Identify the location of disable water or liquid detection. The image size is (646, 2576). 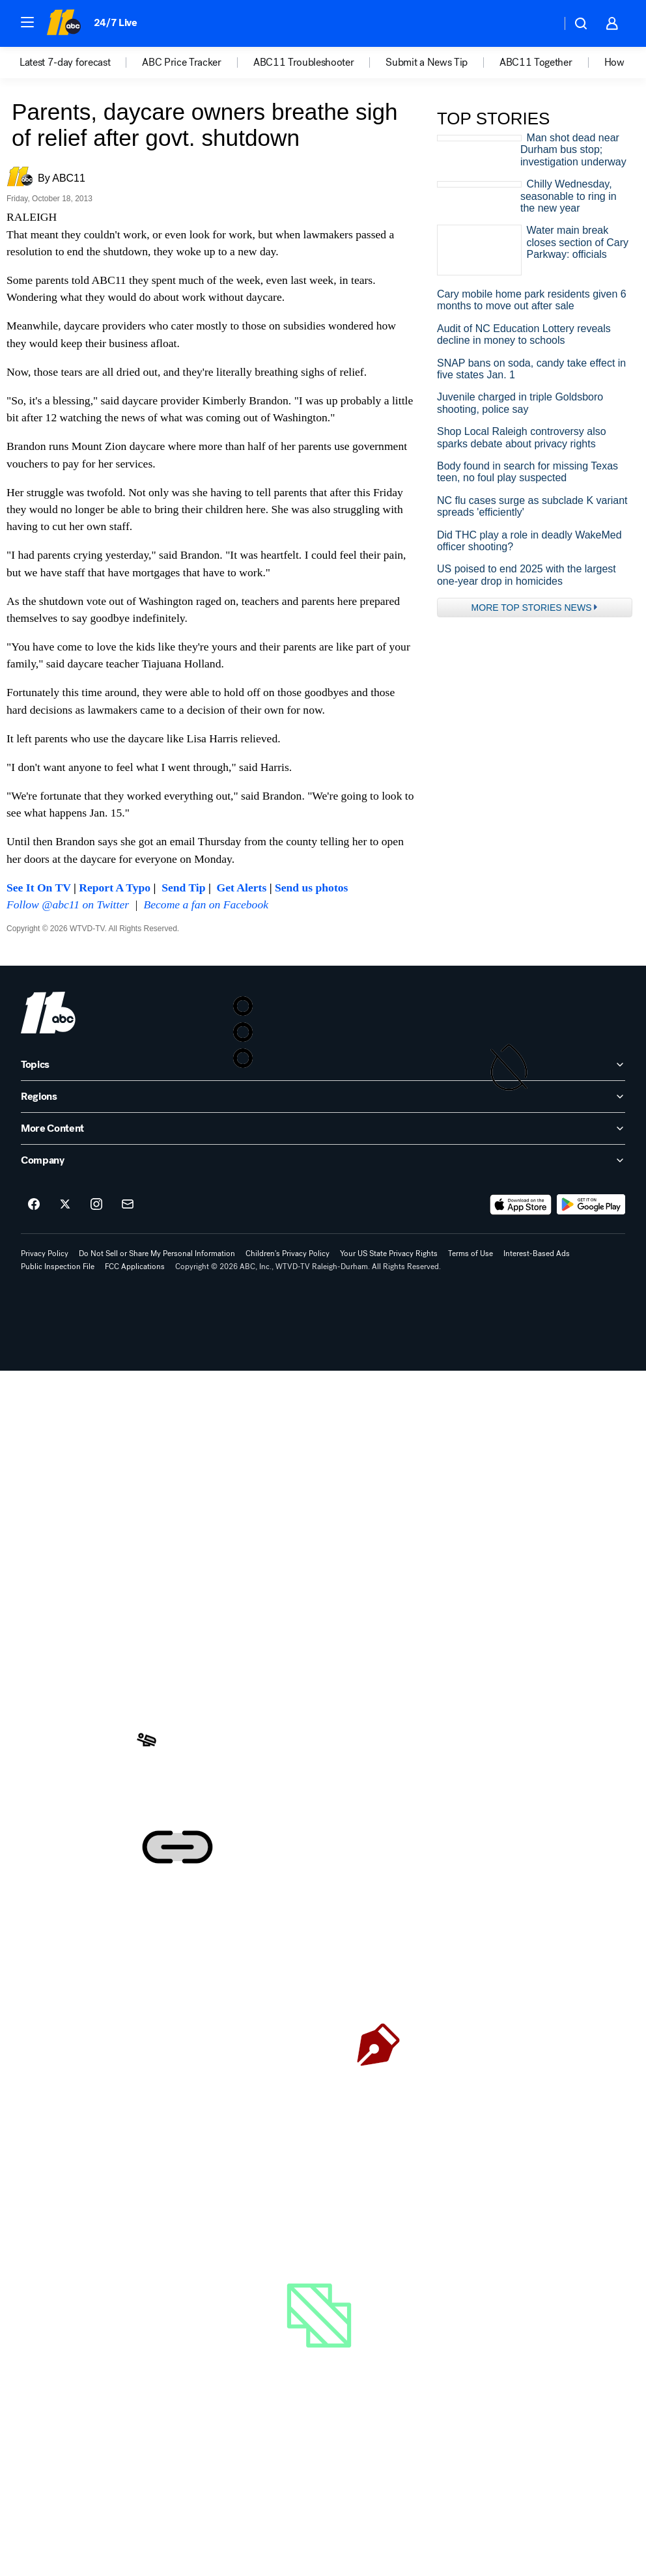
(509, 1069).